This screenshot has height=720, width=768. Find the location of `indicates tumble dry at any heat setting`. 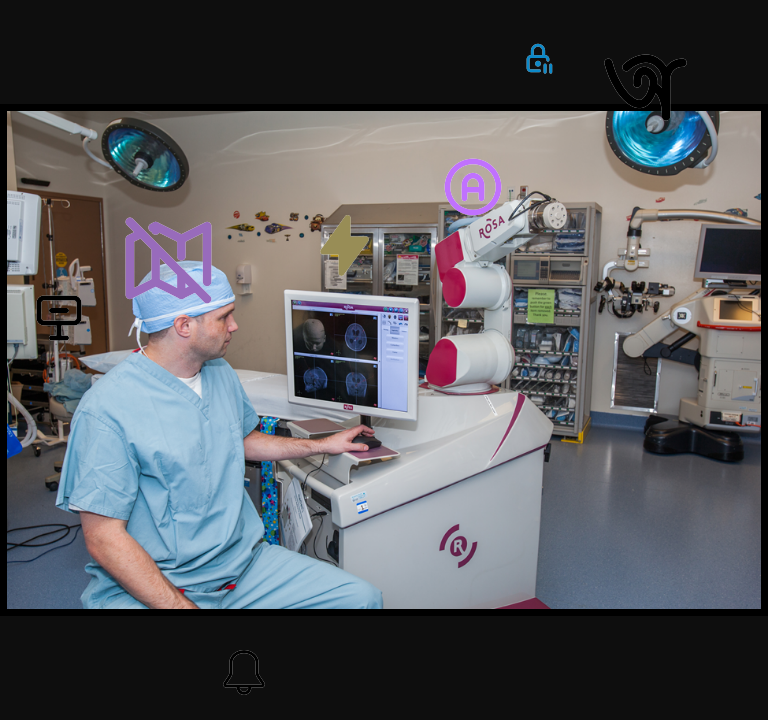

indicates tumble dry at any heat setting is located at coordinates (473, 187).